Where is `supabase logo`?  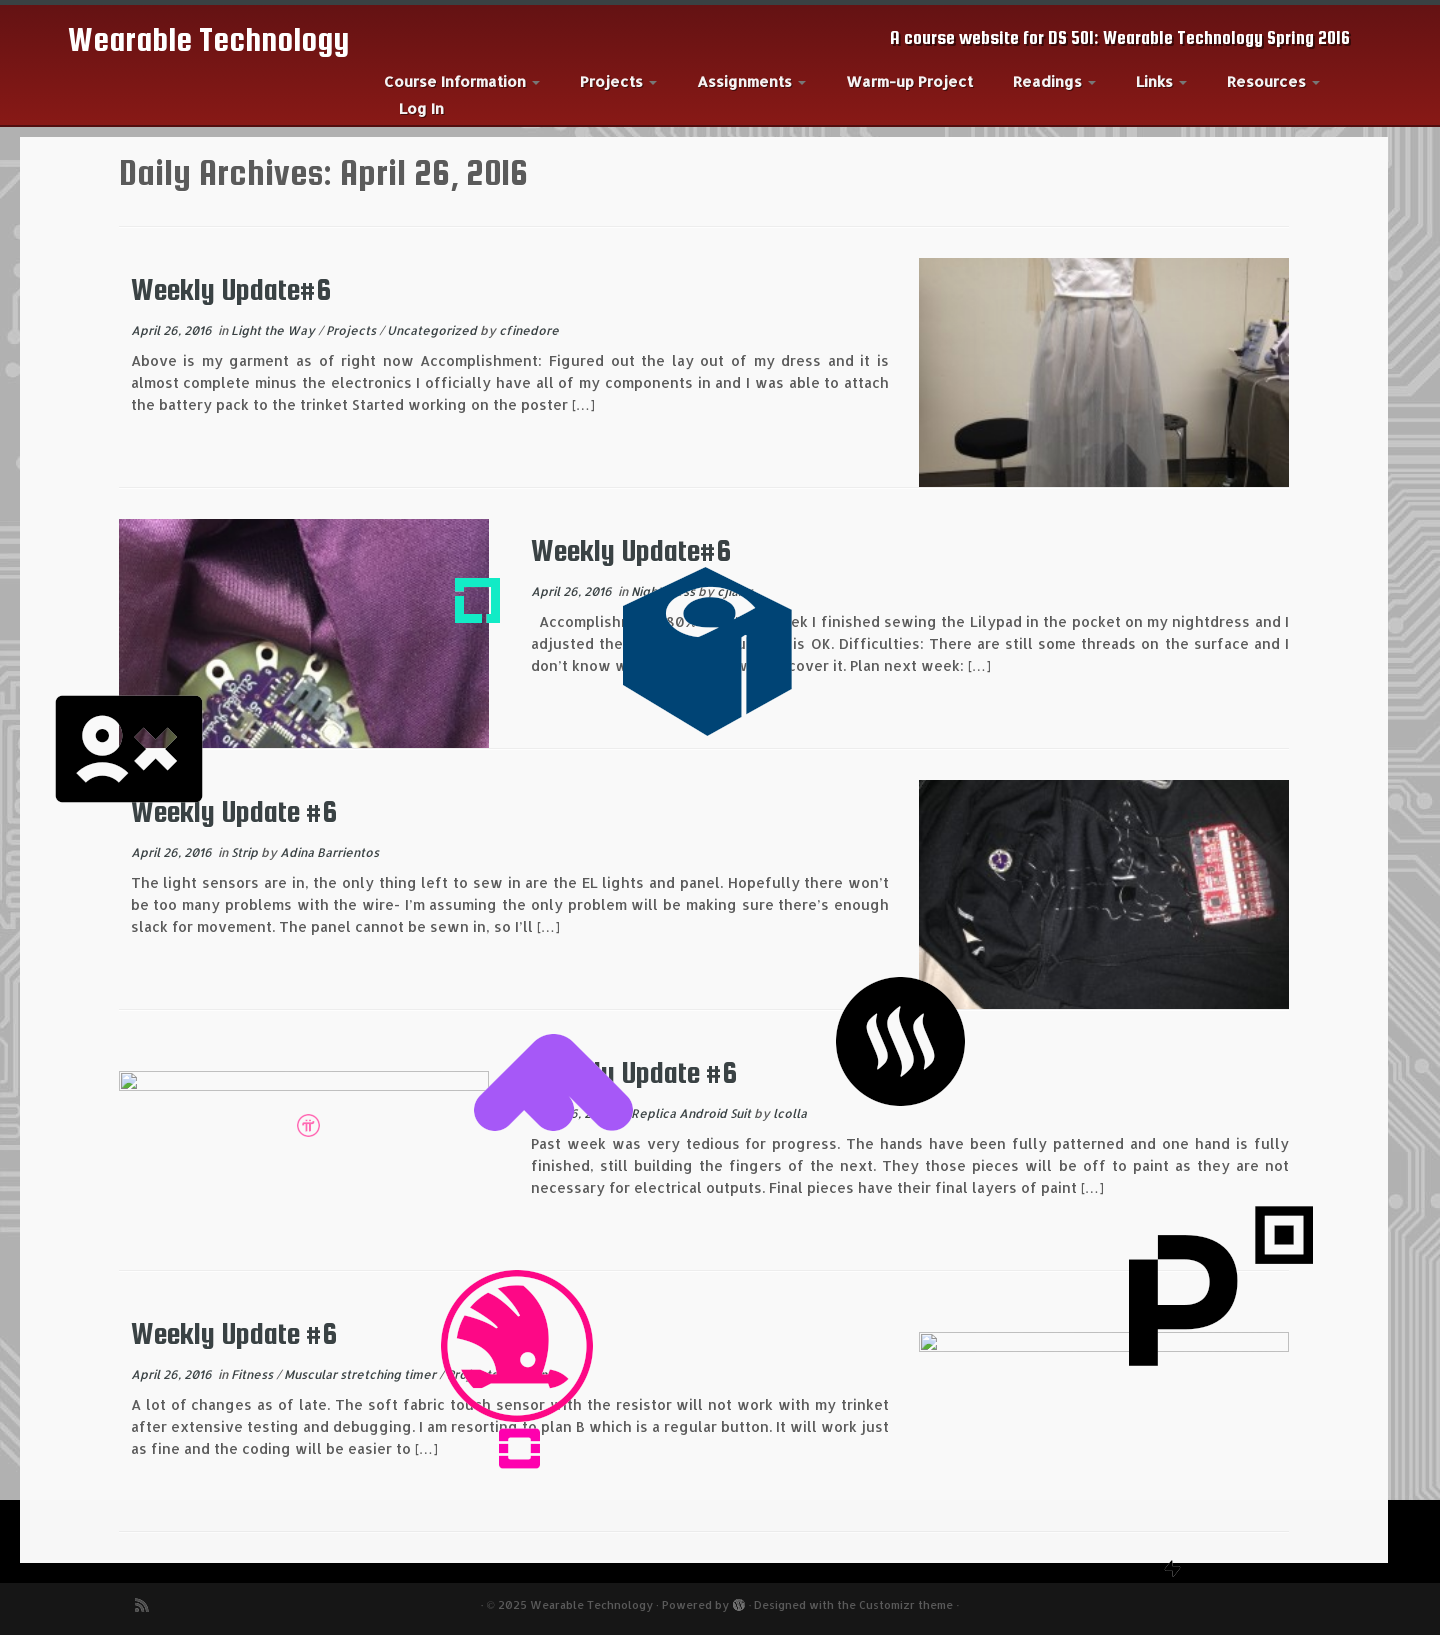
supabase logo is located at coordinates (1172, 1568).